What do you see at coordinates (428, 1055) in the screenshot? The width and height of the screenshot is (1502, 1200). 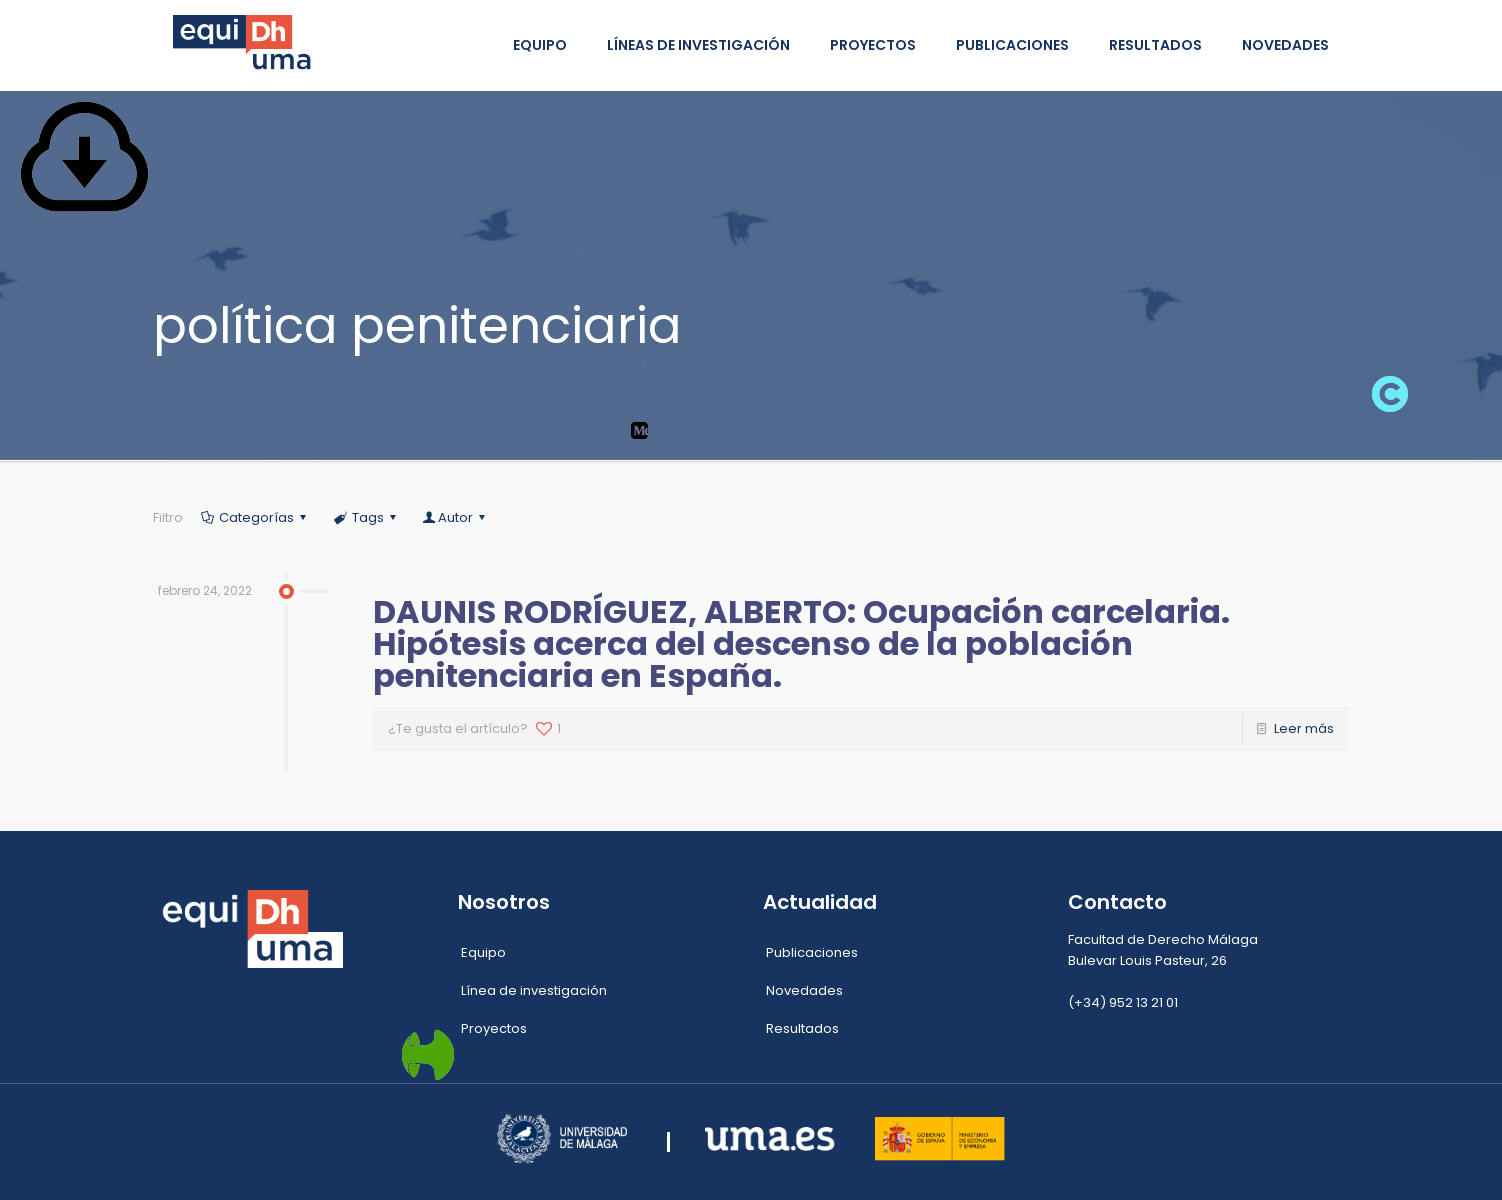 I see `havells brand logo` at bounding box center [428, 1055].